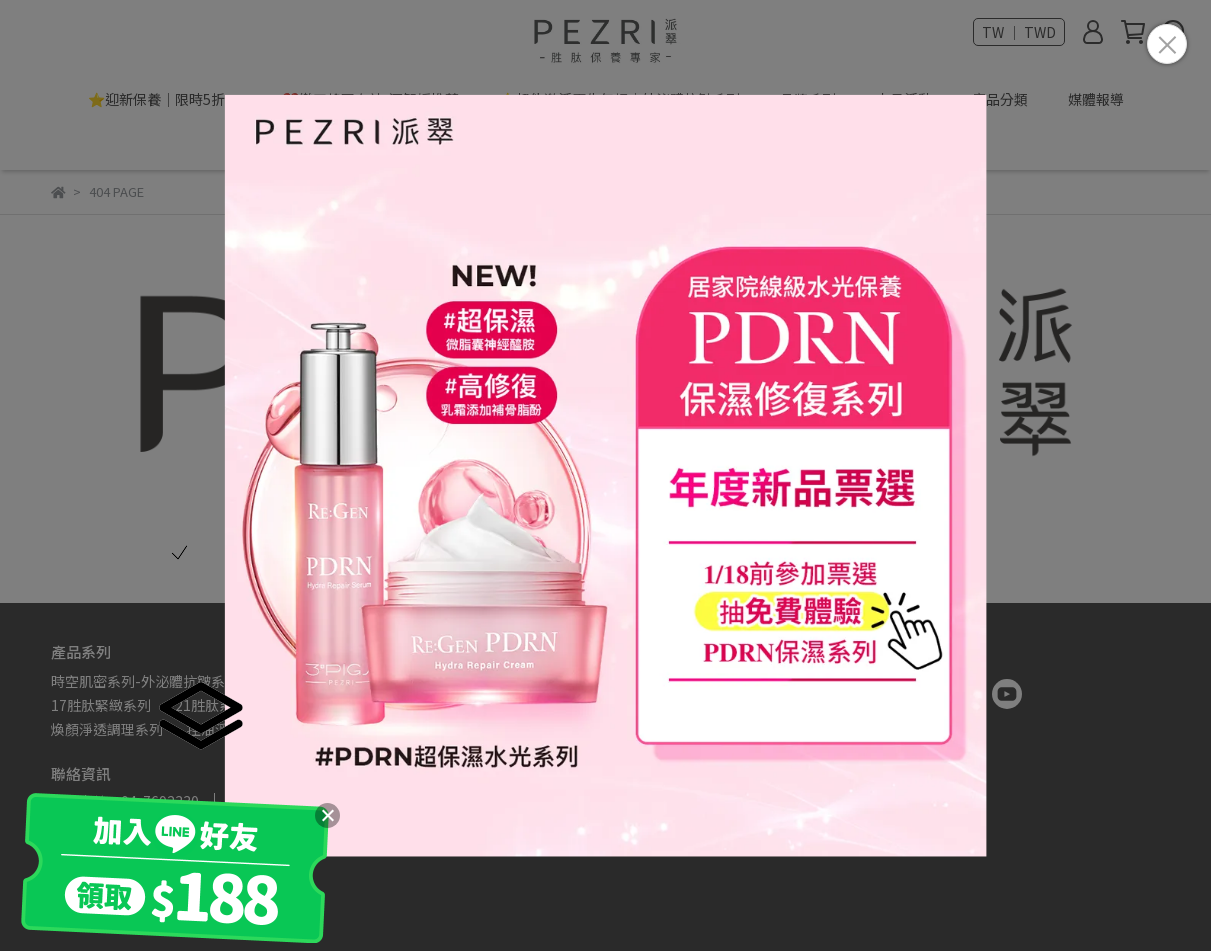 The height and width of the screenshot is (951, 1211). What do you see at coordinates (179, 552) in the screenshot?
I see `confirm or complete an action` at bounding box center [179, 552].